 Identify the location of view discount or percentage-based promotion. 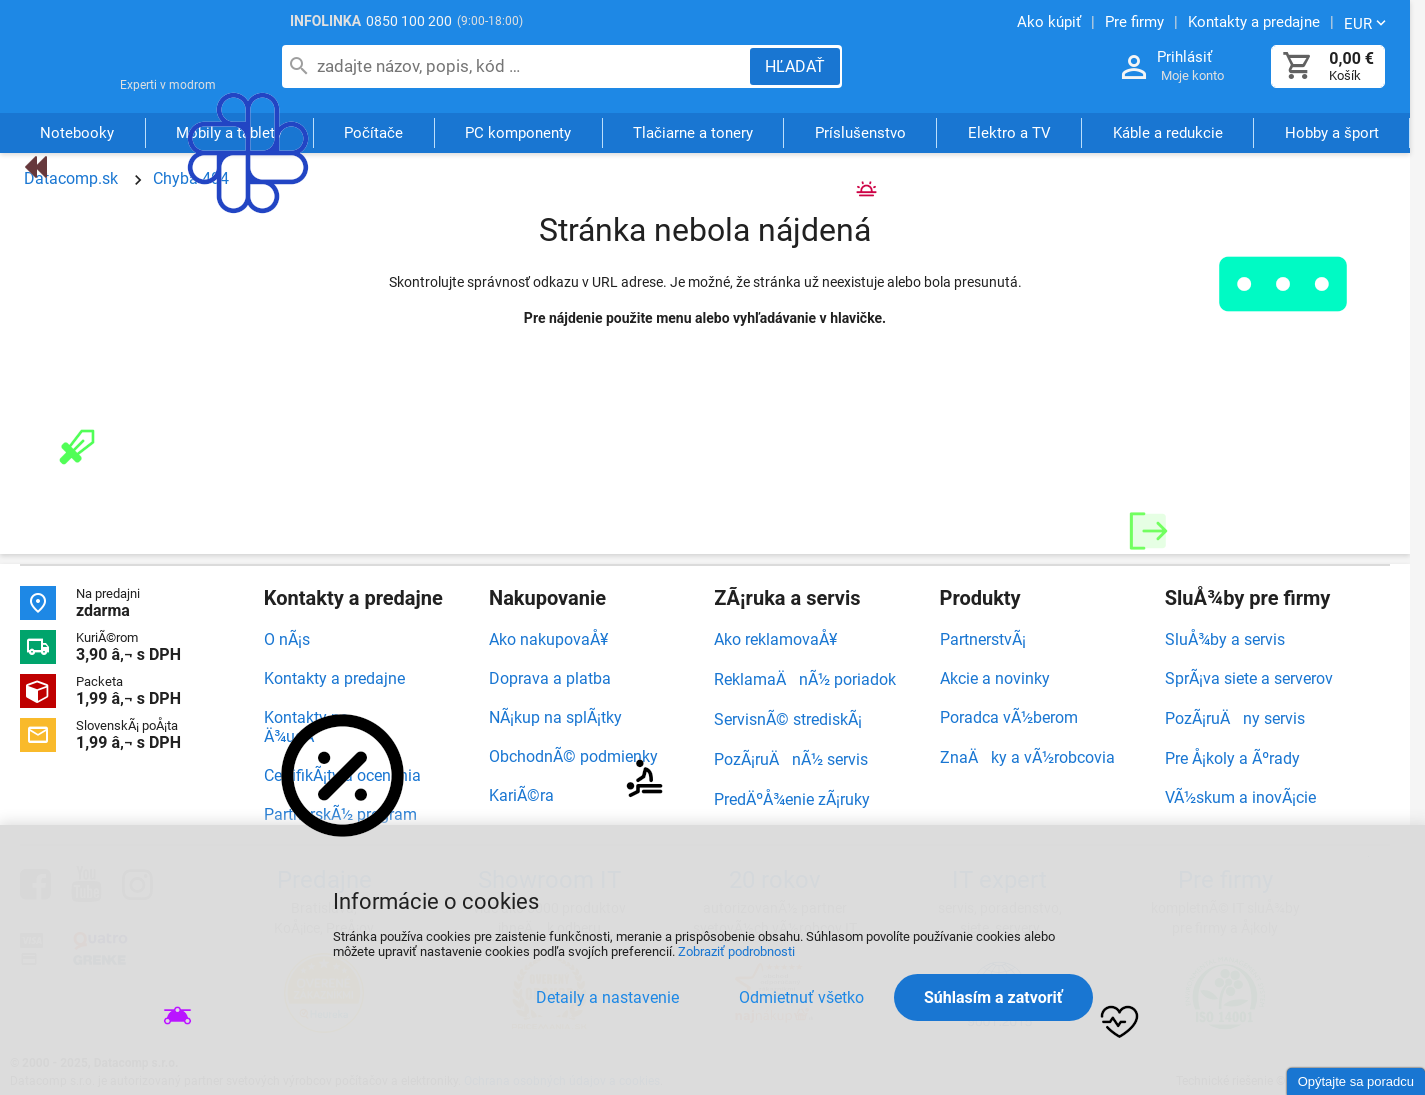
(342, 775).